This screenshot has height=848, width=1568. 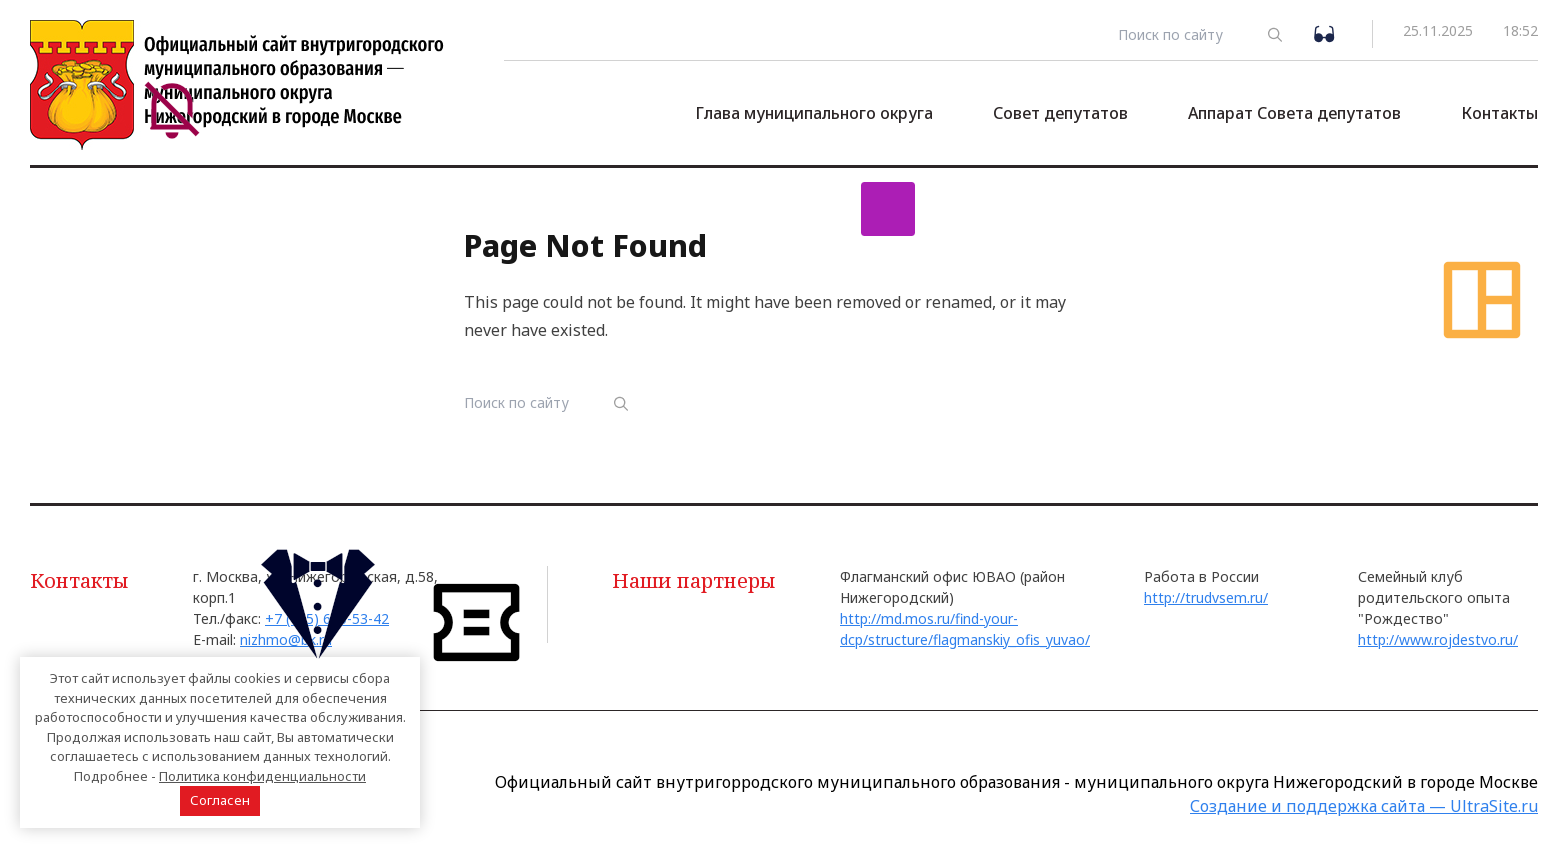 I want to click on stylelint CSS linting tool logo, so click(x=318, y=604).